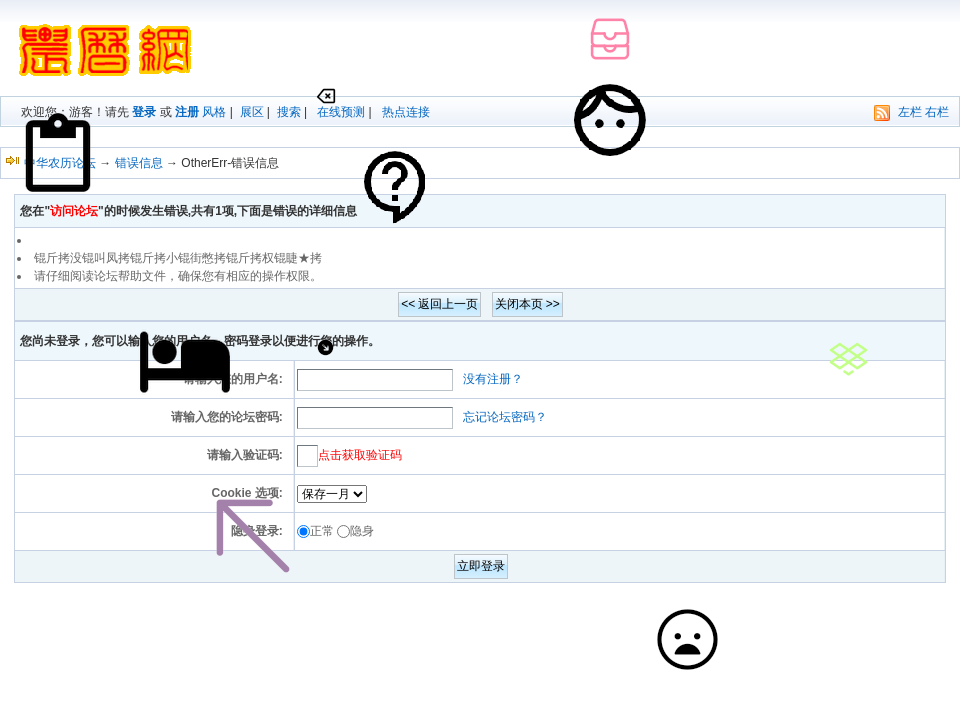 This screenshot has height=720, width=960. Describe the element at coordinates (253, 536) in the screenshot. I see `navigate back to previous screen` at that location.